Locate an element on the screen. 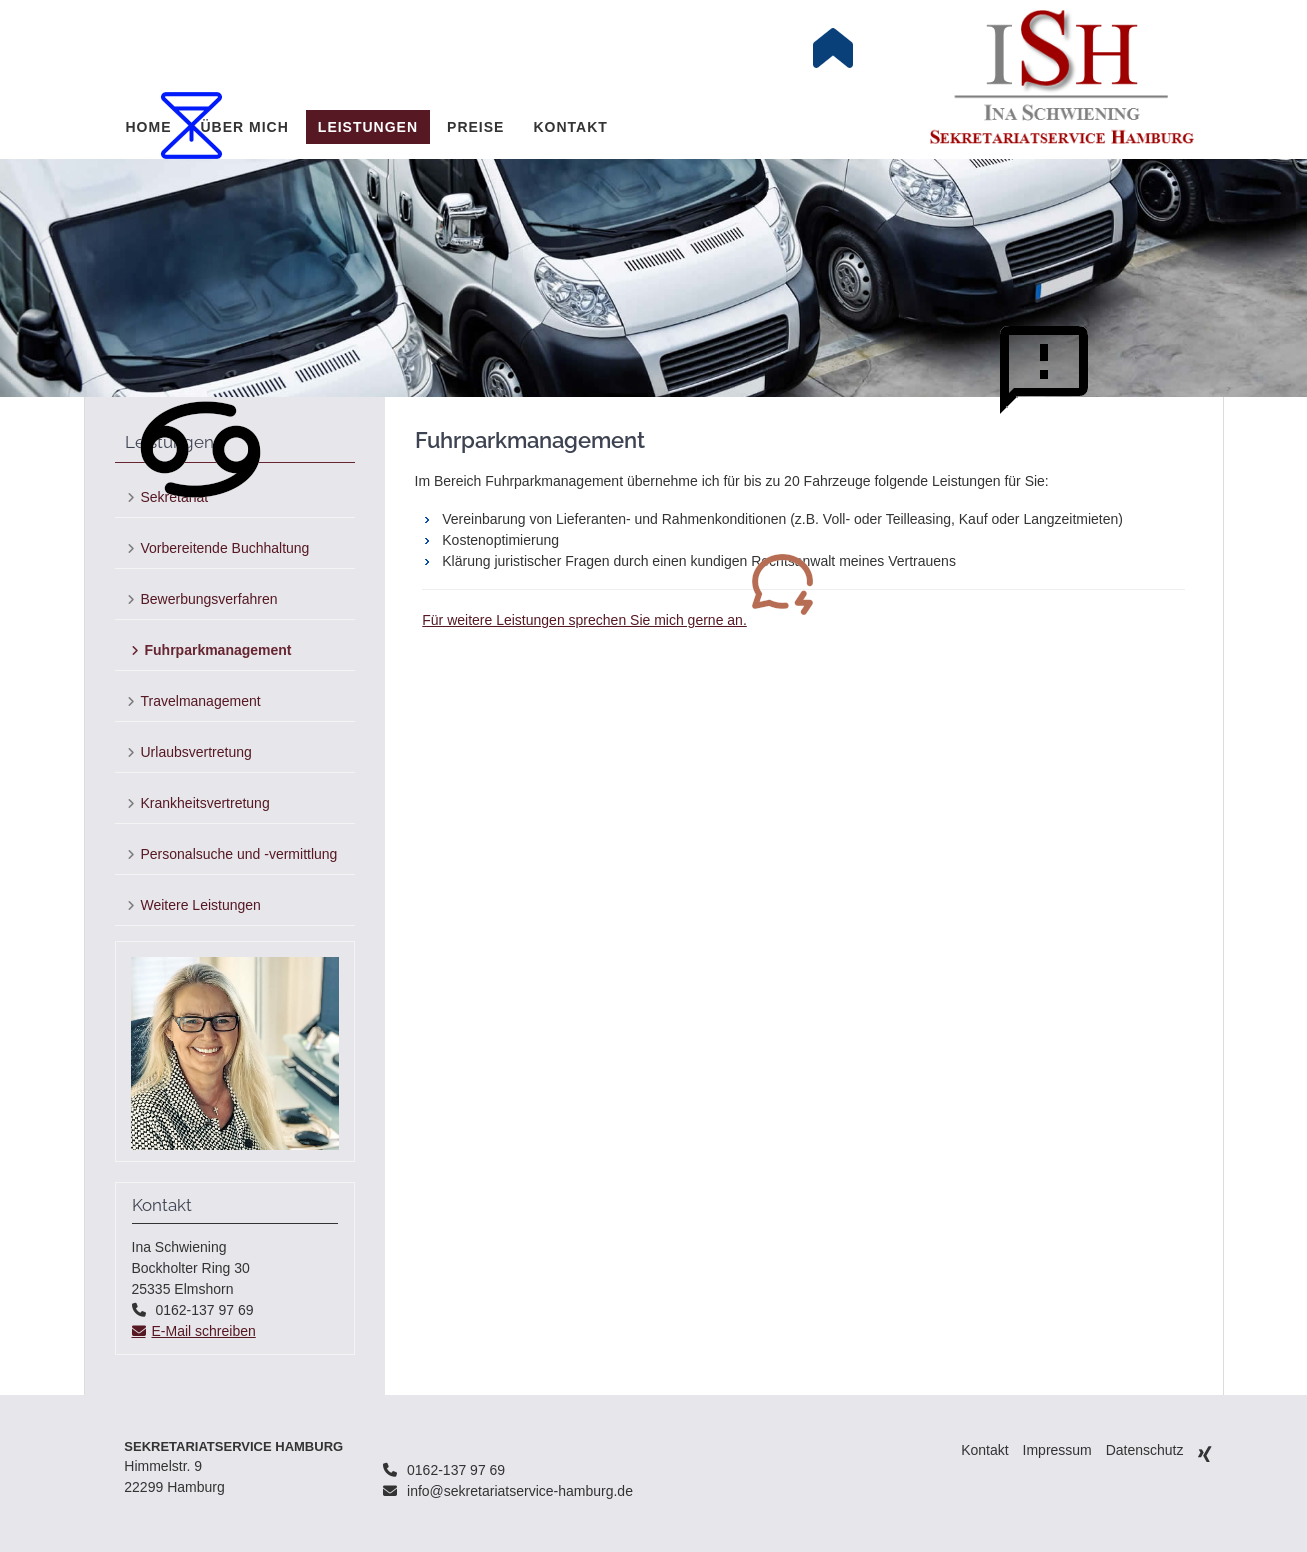  upvote or promote content is located at coordinates (833, 48).